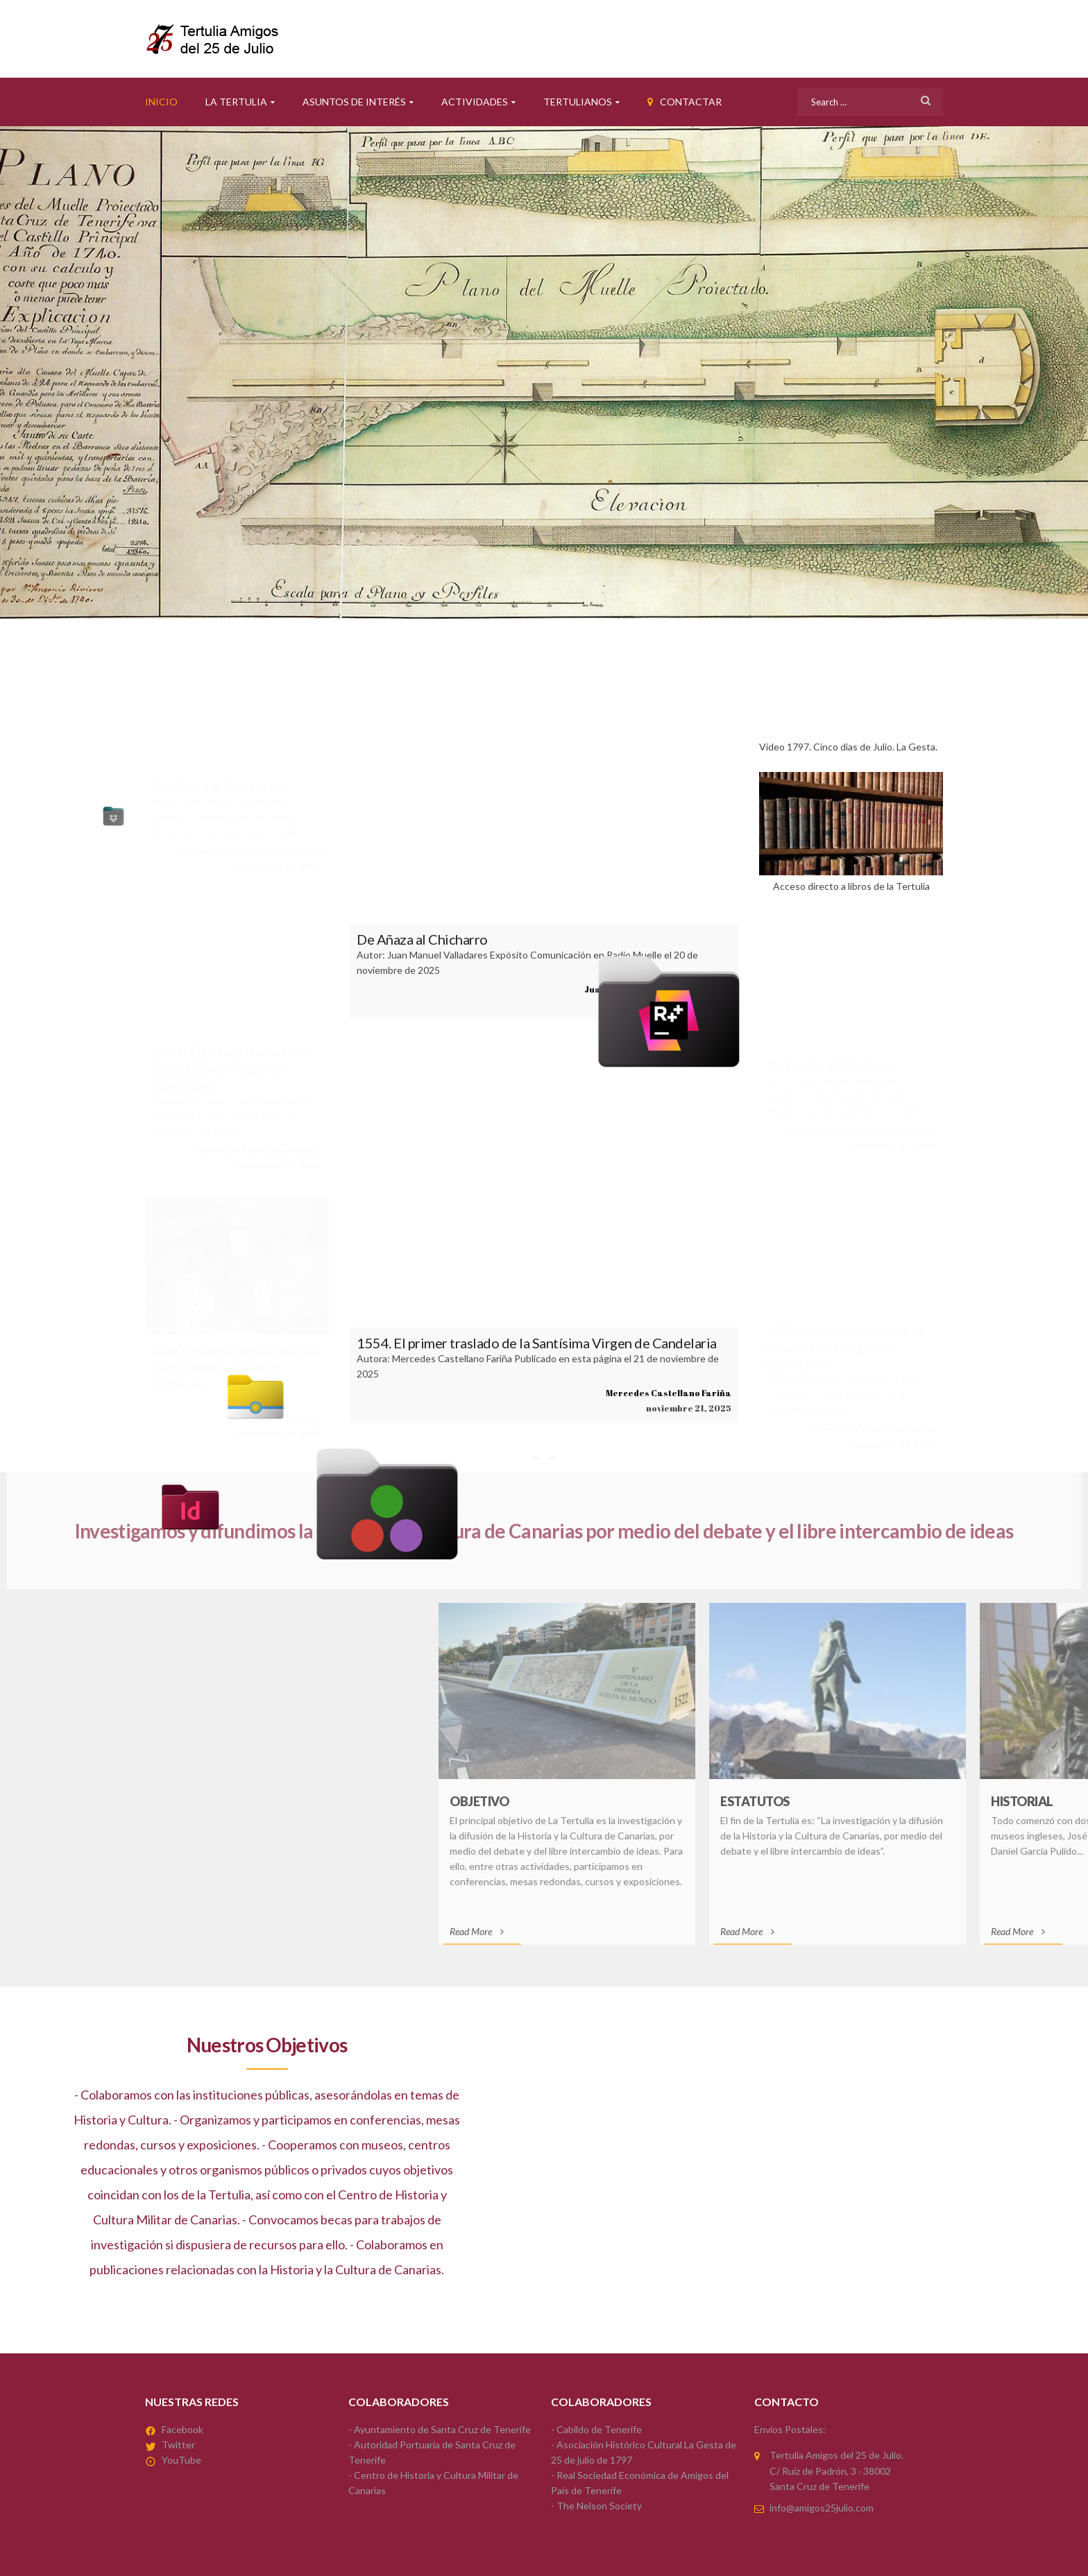  I want to click on open julia programming language project folder, so click(386, 1508).